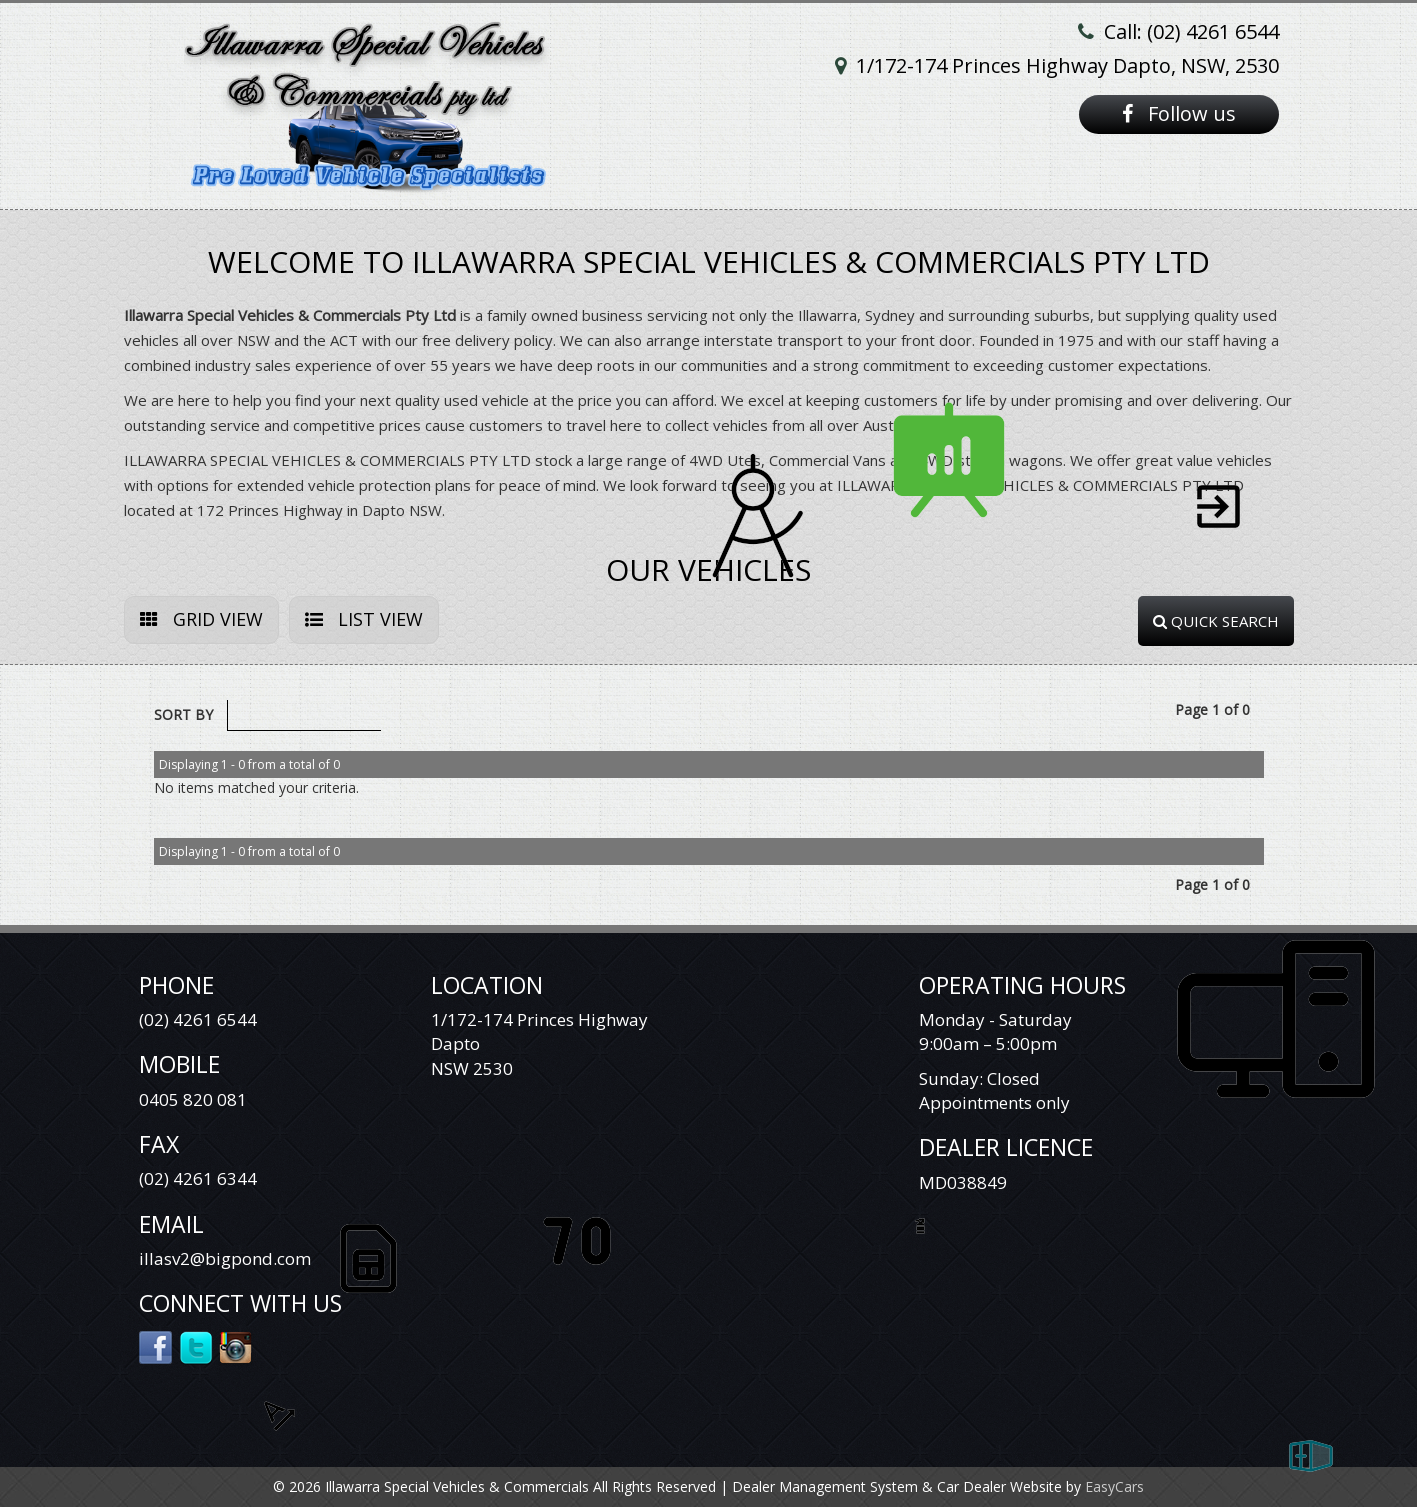 The width and height of the screenshot is (1417, 1507). Describe the element at coordinates (920, 1225) in the screenshot. I see `indicates fire safety equipment location` at that location.